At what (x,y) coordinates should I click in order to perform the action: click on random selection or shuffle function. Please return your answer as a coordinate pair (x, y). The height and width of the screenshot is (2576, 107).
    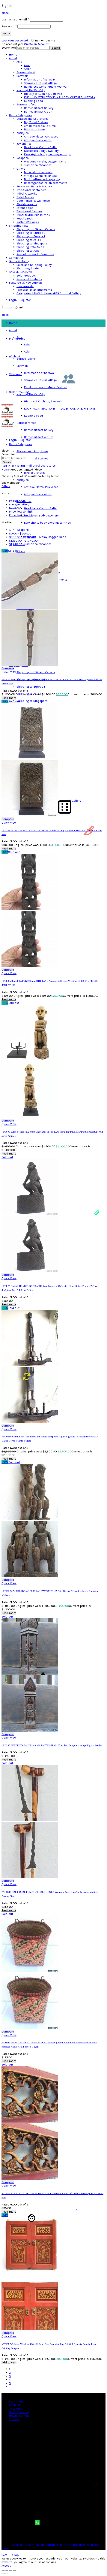
    Looking at the image, I should click on (65, 807).